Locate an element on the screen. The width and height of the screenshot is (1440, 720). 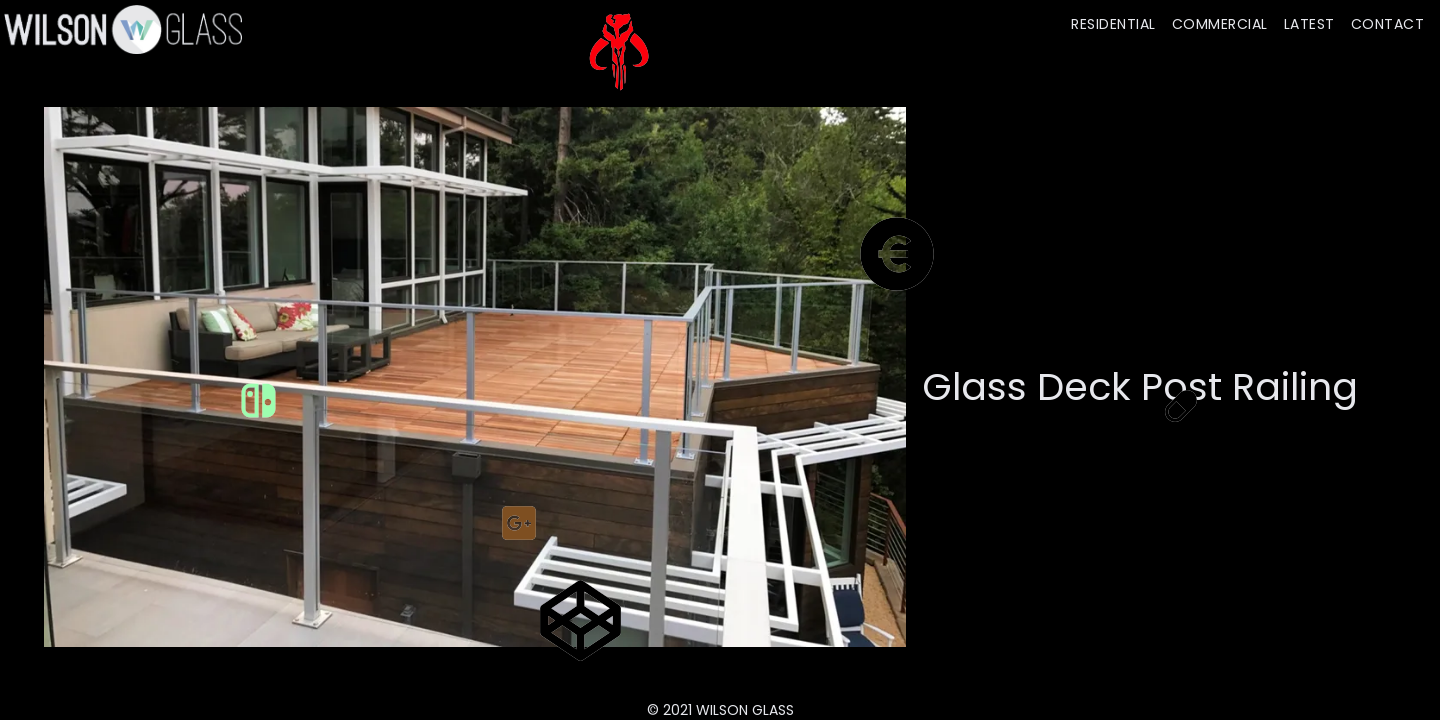
open CodePen profile or project is located at coordinates (580, 620).